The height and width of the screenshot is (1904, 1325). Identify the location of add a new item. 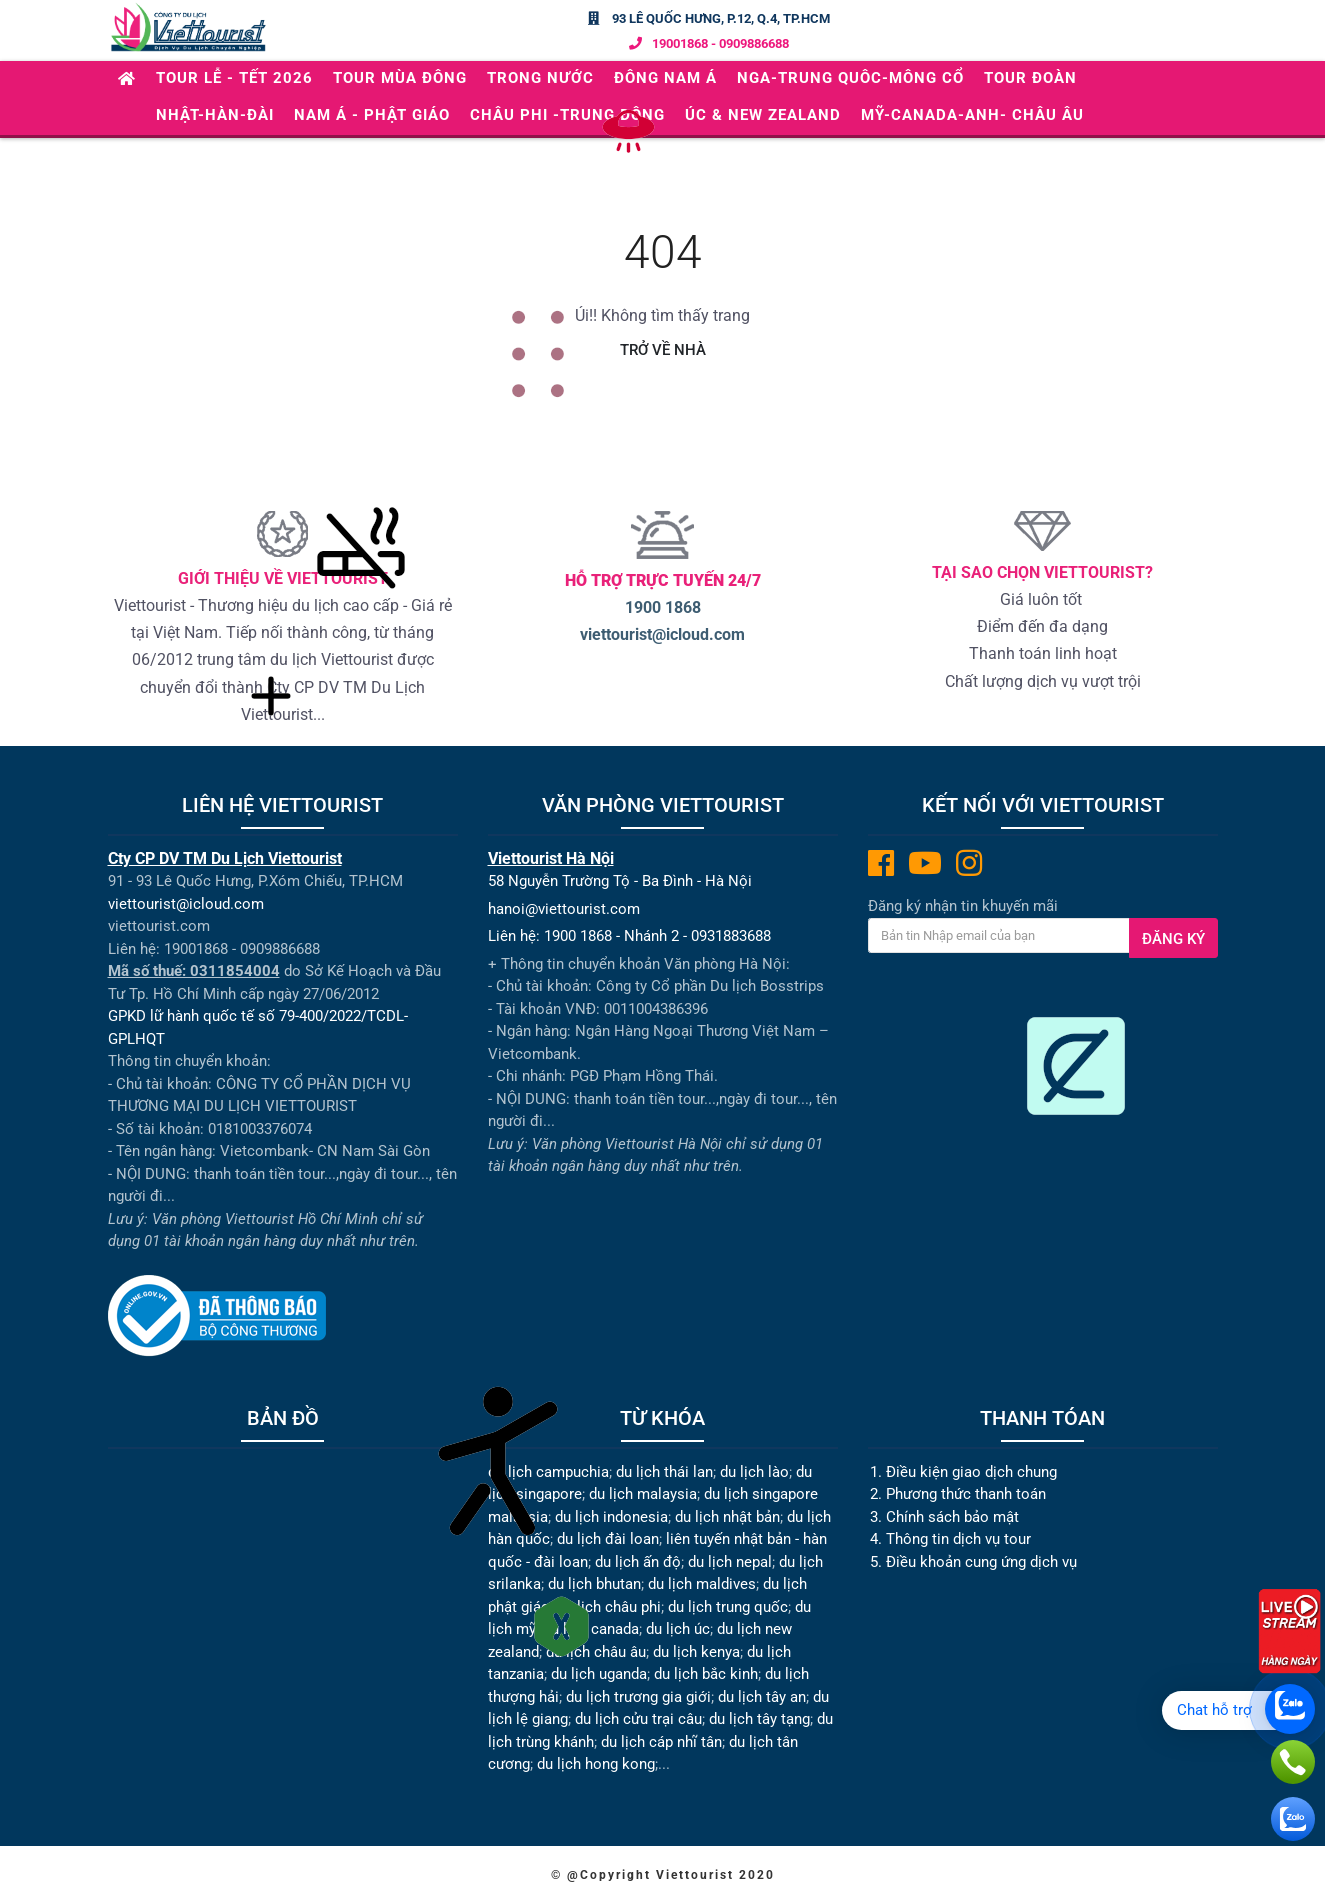
(271, 696).